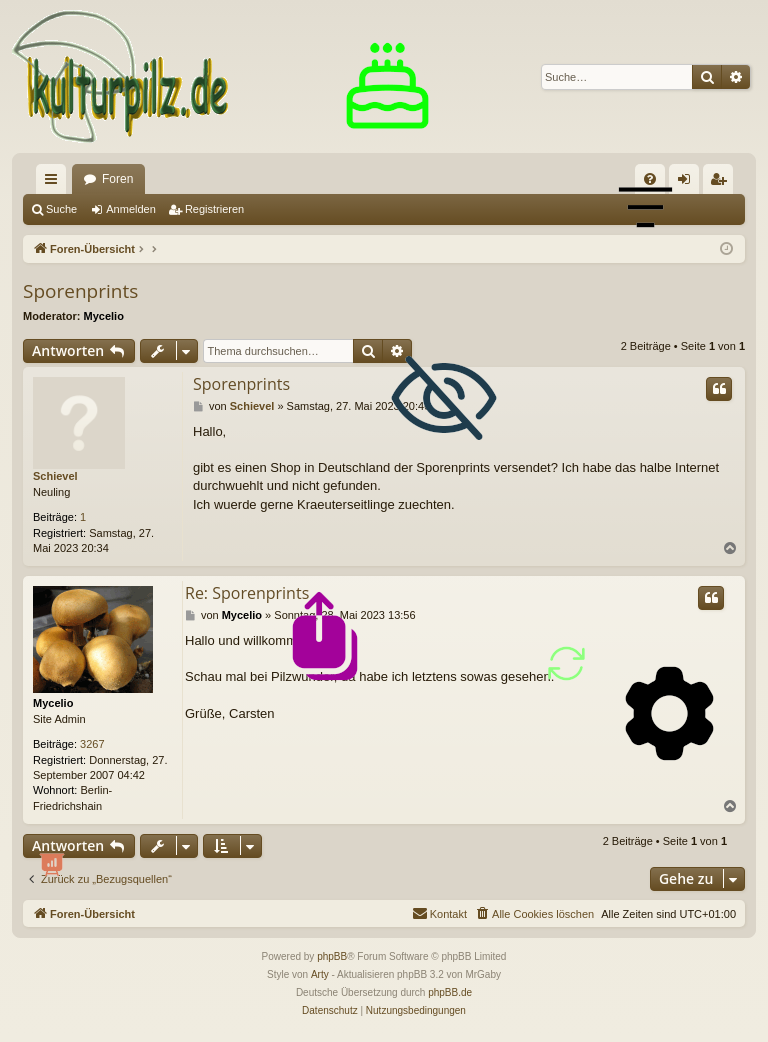  What do you see at coordinates (645, 209) in the screenshot?
I see `filter or sort list items` at bounding box center [645, 209].